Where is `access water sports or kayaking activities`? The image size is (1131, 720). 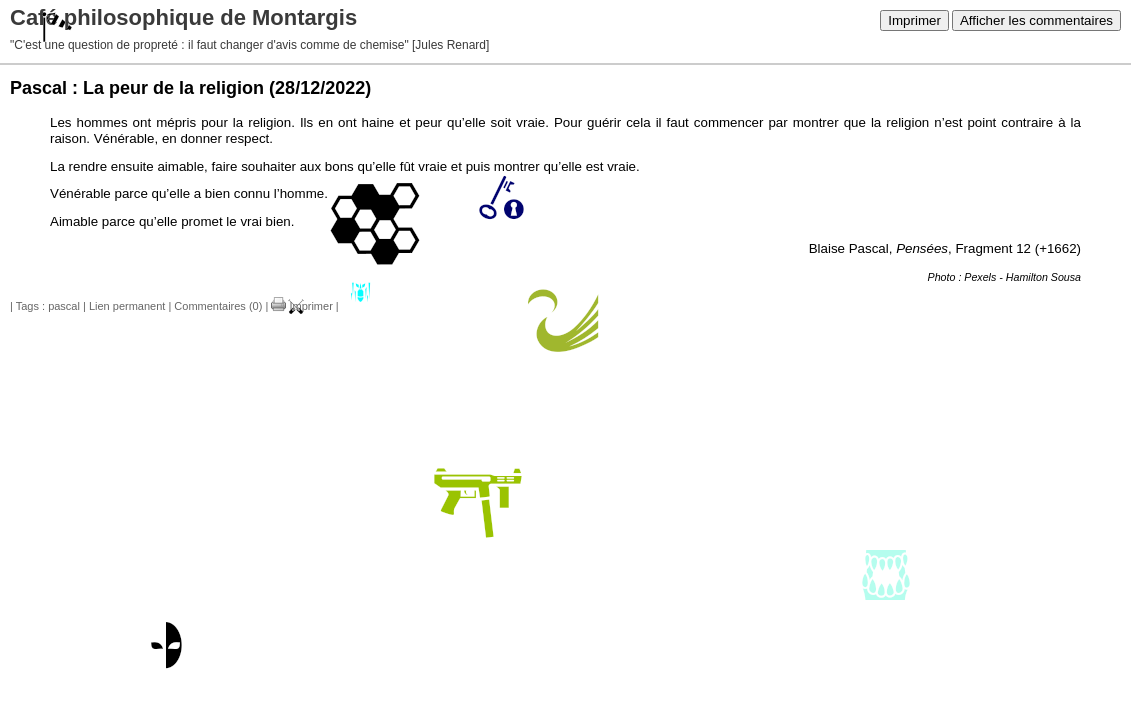 access water sports or kayaking activities is located at coordinates (296, 307).